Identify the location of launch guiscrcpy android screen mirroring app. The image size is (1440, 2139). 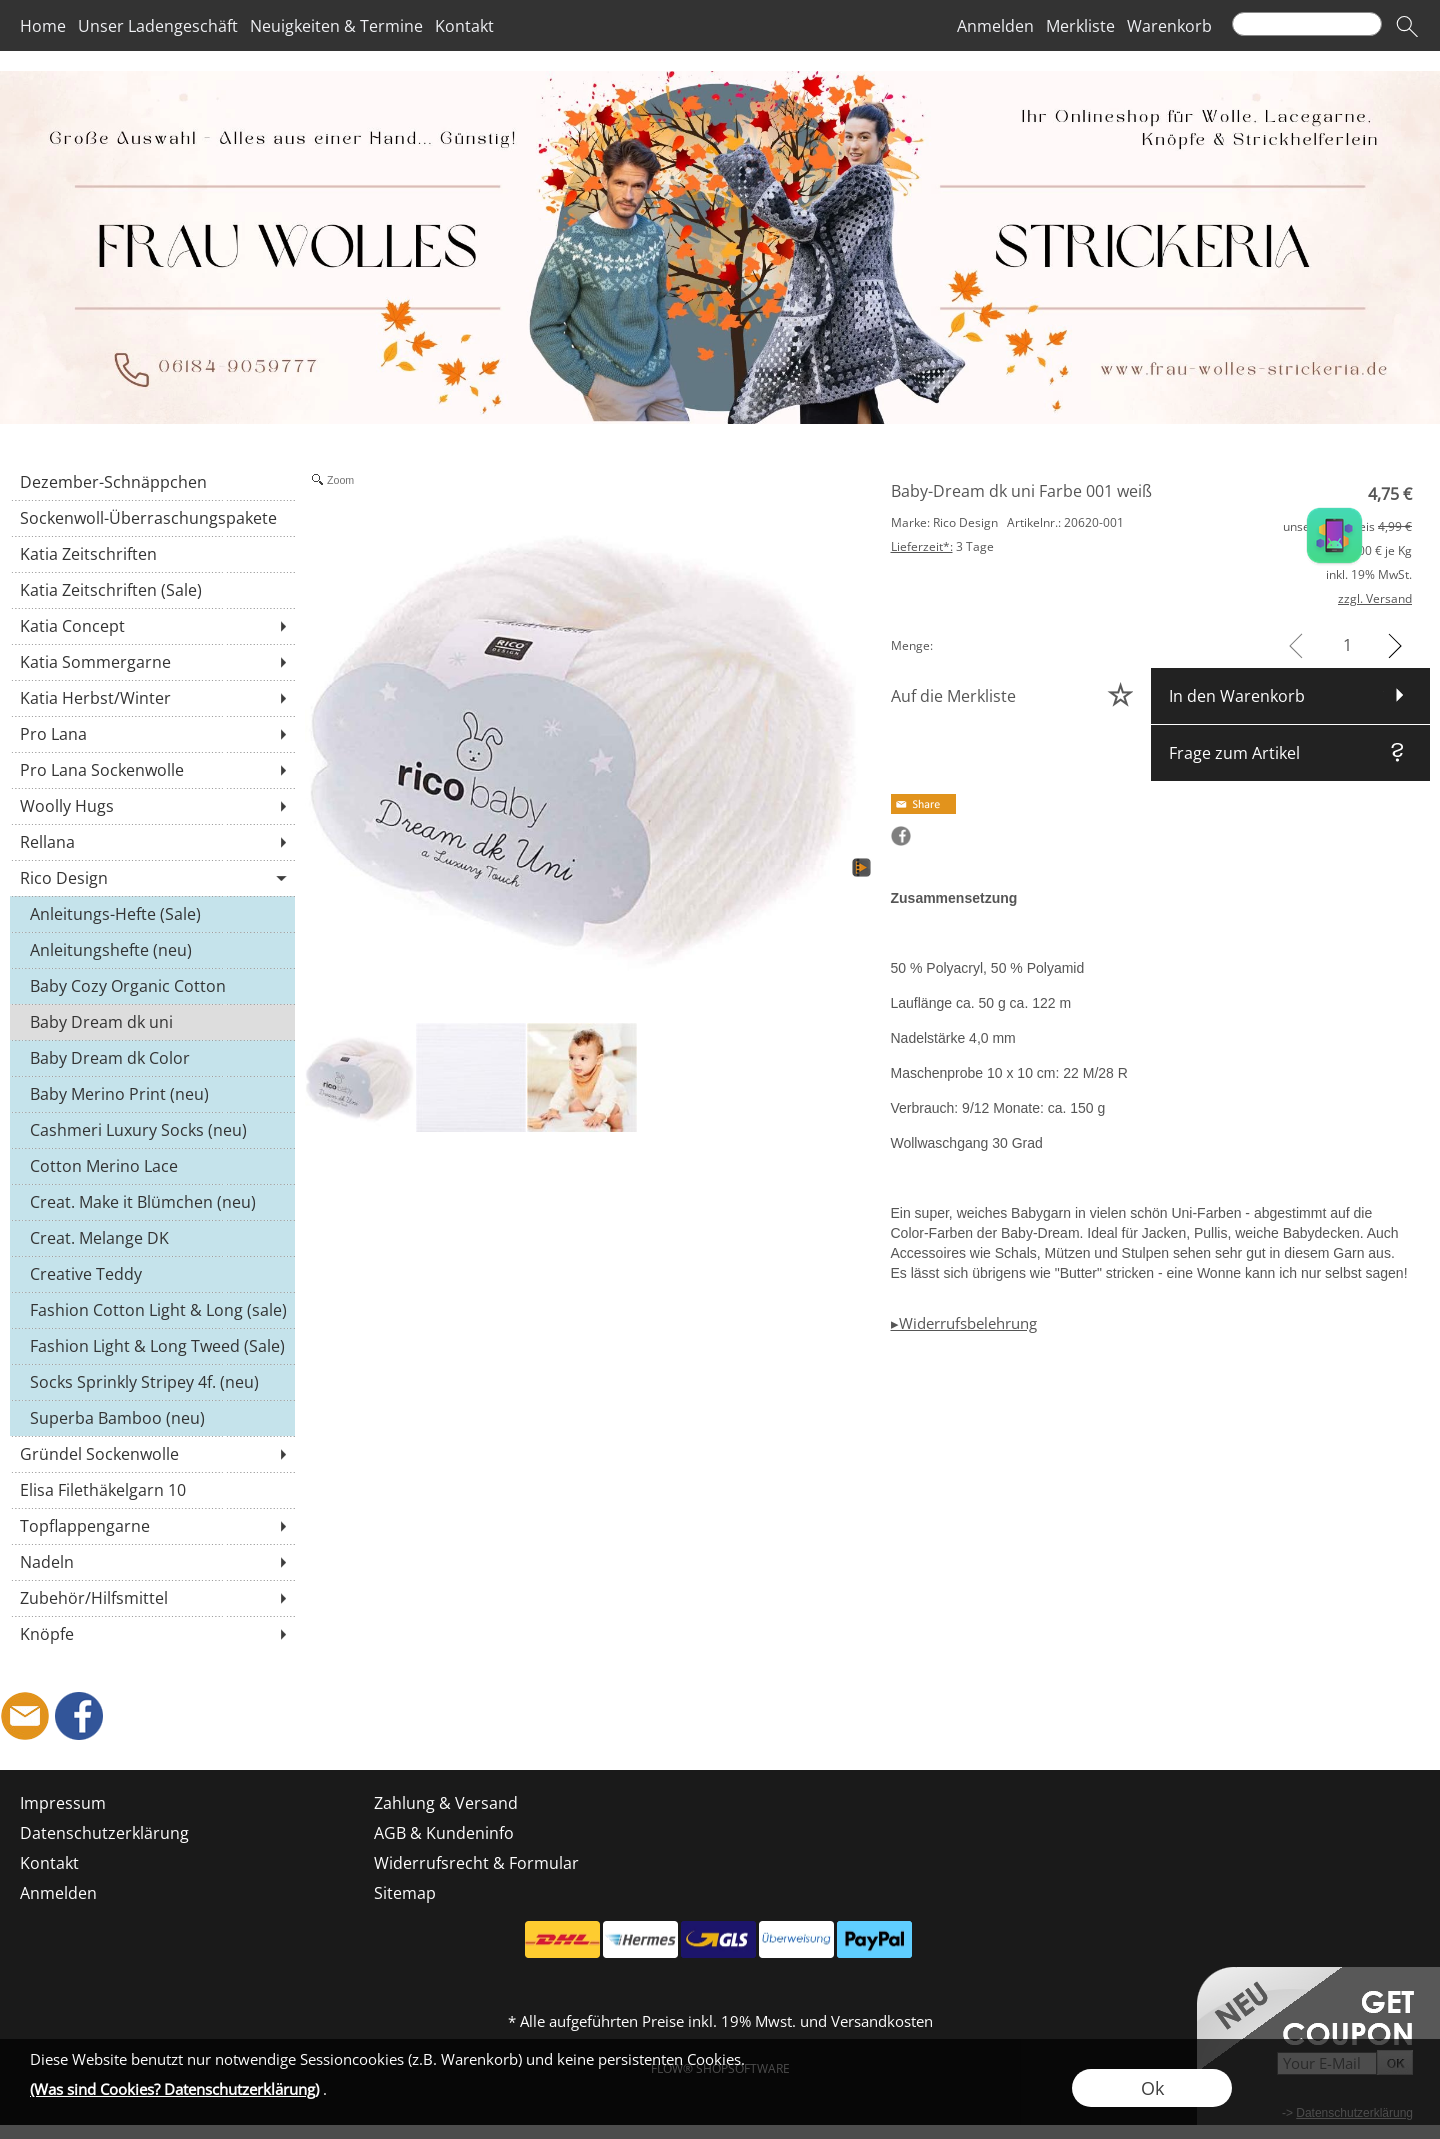
(1334, 535).